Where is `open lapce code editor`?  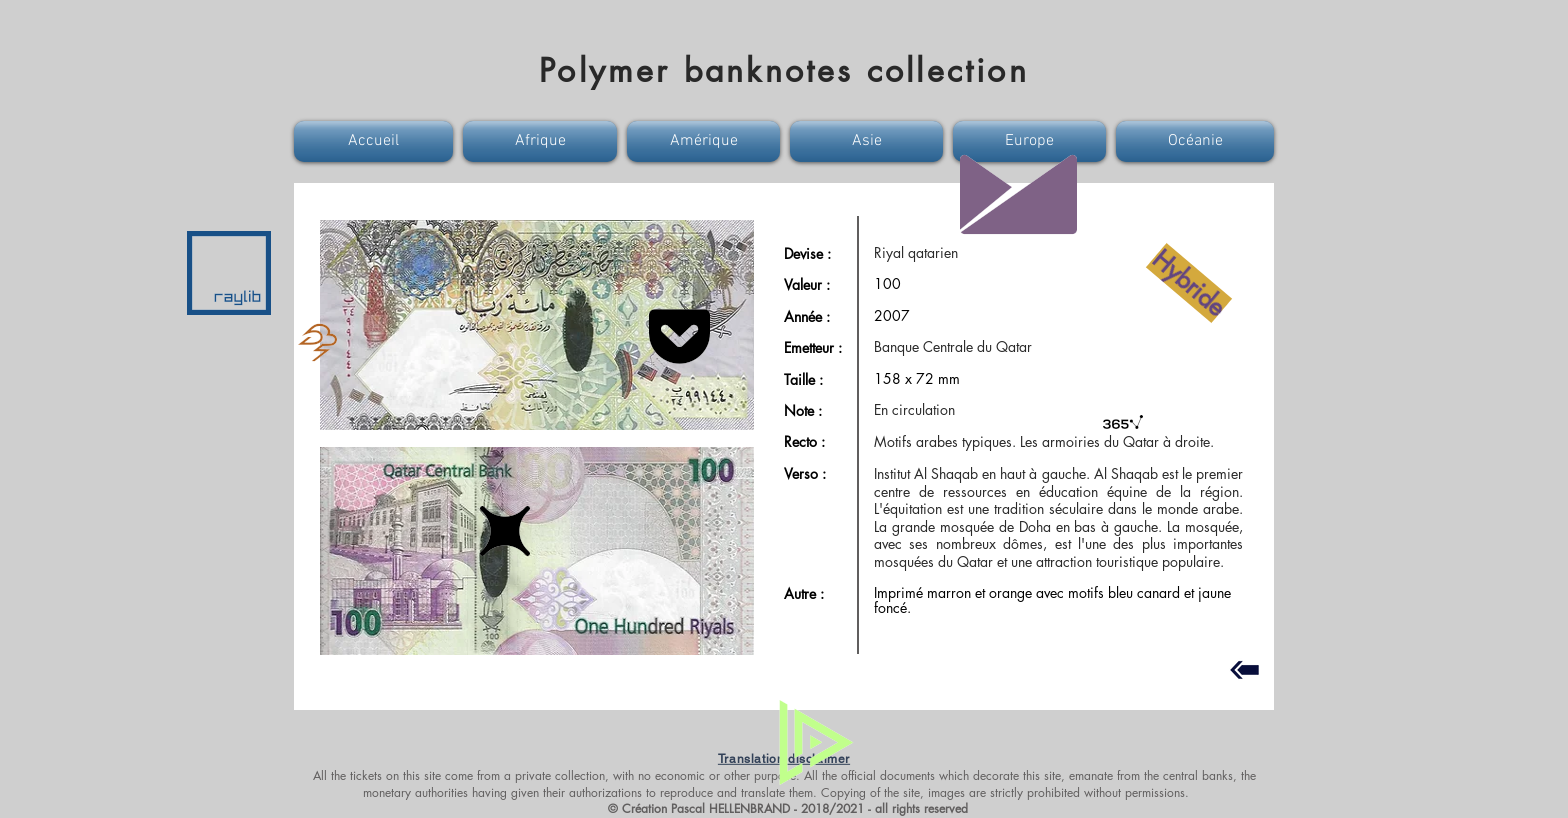 open lapce code editor is located at coordinates (816, 742).